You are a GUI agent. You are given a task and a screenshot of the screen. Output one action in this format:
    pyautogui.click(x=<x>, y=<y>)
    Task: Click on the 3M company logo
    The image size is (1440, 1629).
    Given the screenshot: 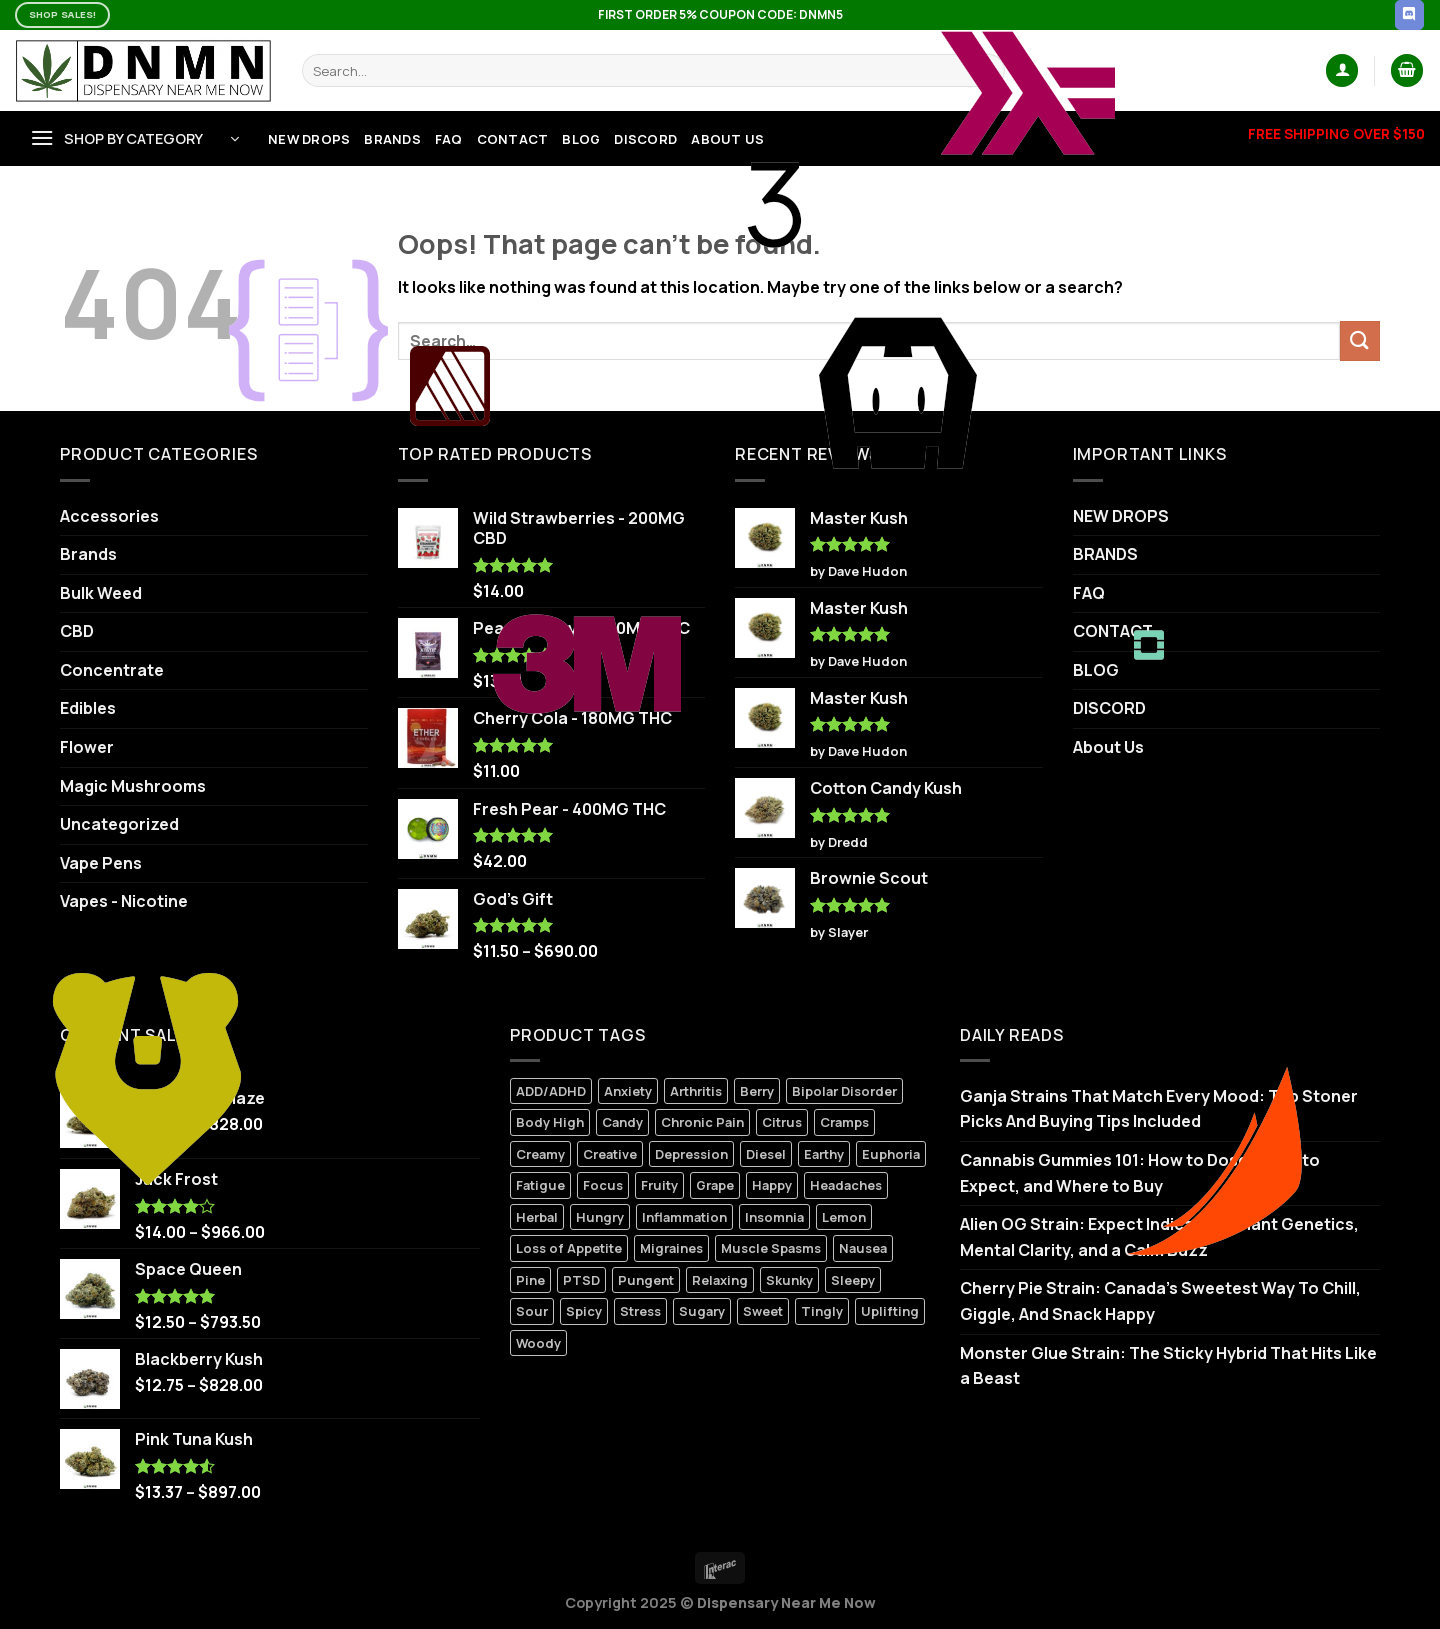 What is the action you would take?
    pyautogui.click(x=587, y=664)
    